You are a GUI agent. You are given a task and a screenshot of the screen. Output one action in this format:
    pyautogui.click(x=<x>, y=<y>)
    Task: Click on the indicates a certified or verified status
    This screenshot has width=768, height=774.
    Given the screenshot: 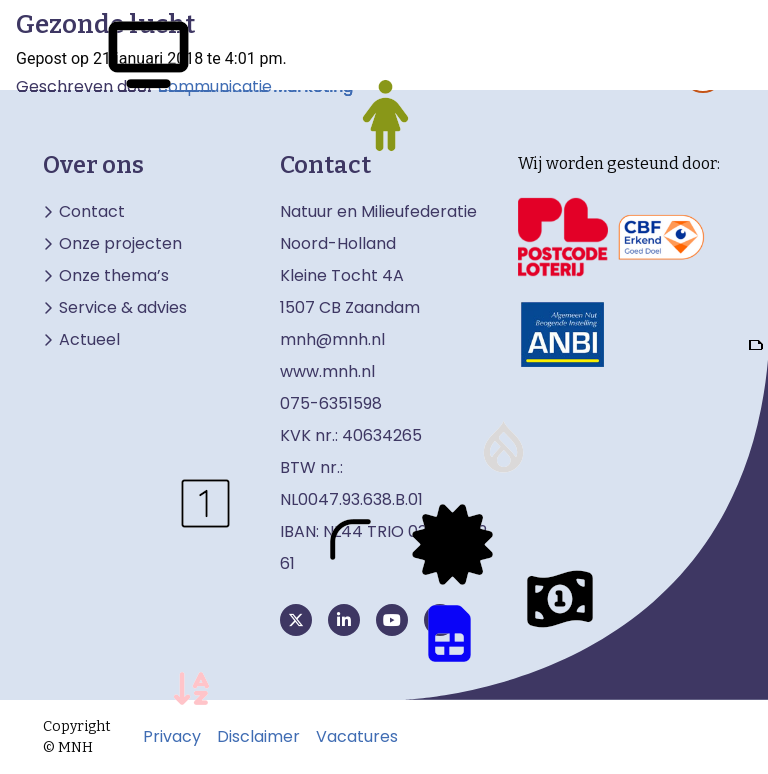 What is the action you would take?
    pyautogui.click(x=452, y=544)
    